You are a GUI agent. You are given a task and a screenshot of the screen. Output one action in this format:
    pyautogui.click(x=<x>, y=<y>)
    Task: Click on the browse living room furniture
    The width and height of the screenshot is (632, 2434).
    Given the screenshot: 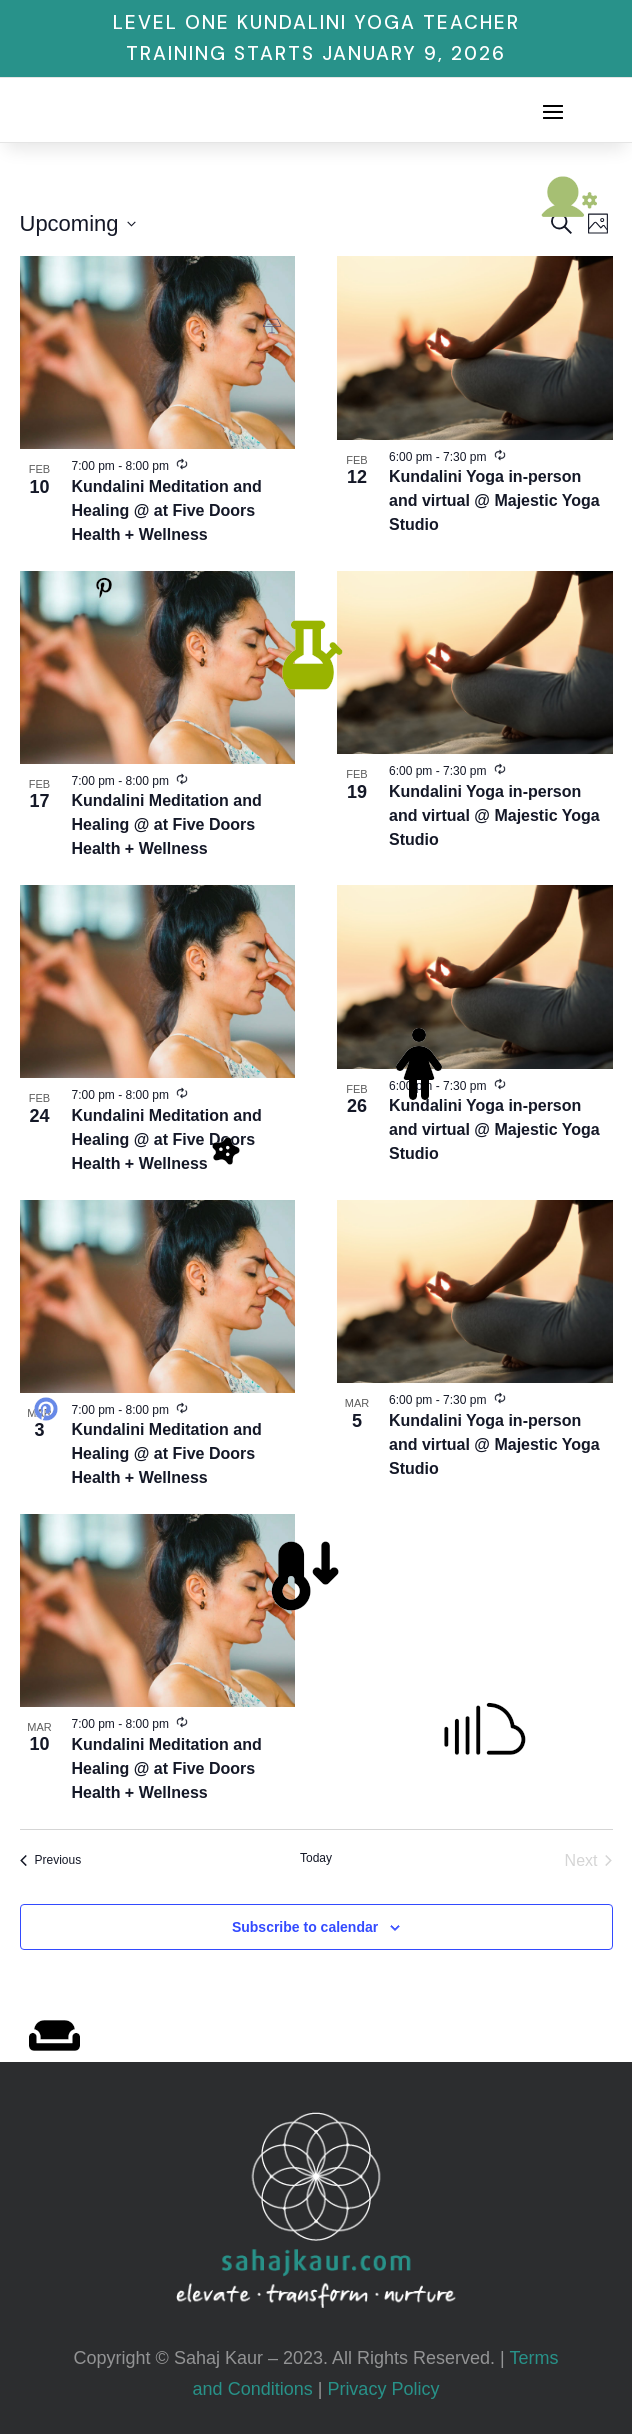 What is the action you would take?
    pyautogui.click(x=54, y=2035)
    